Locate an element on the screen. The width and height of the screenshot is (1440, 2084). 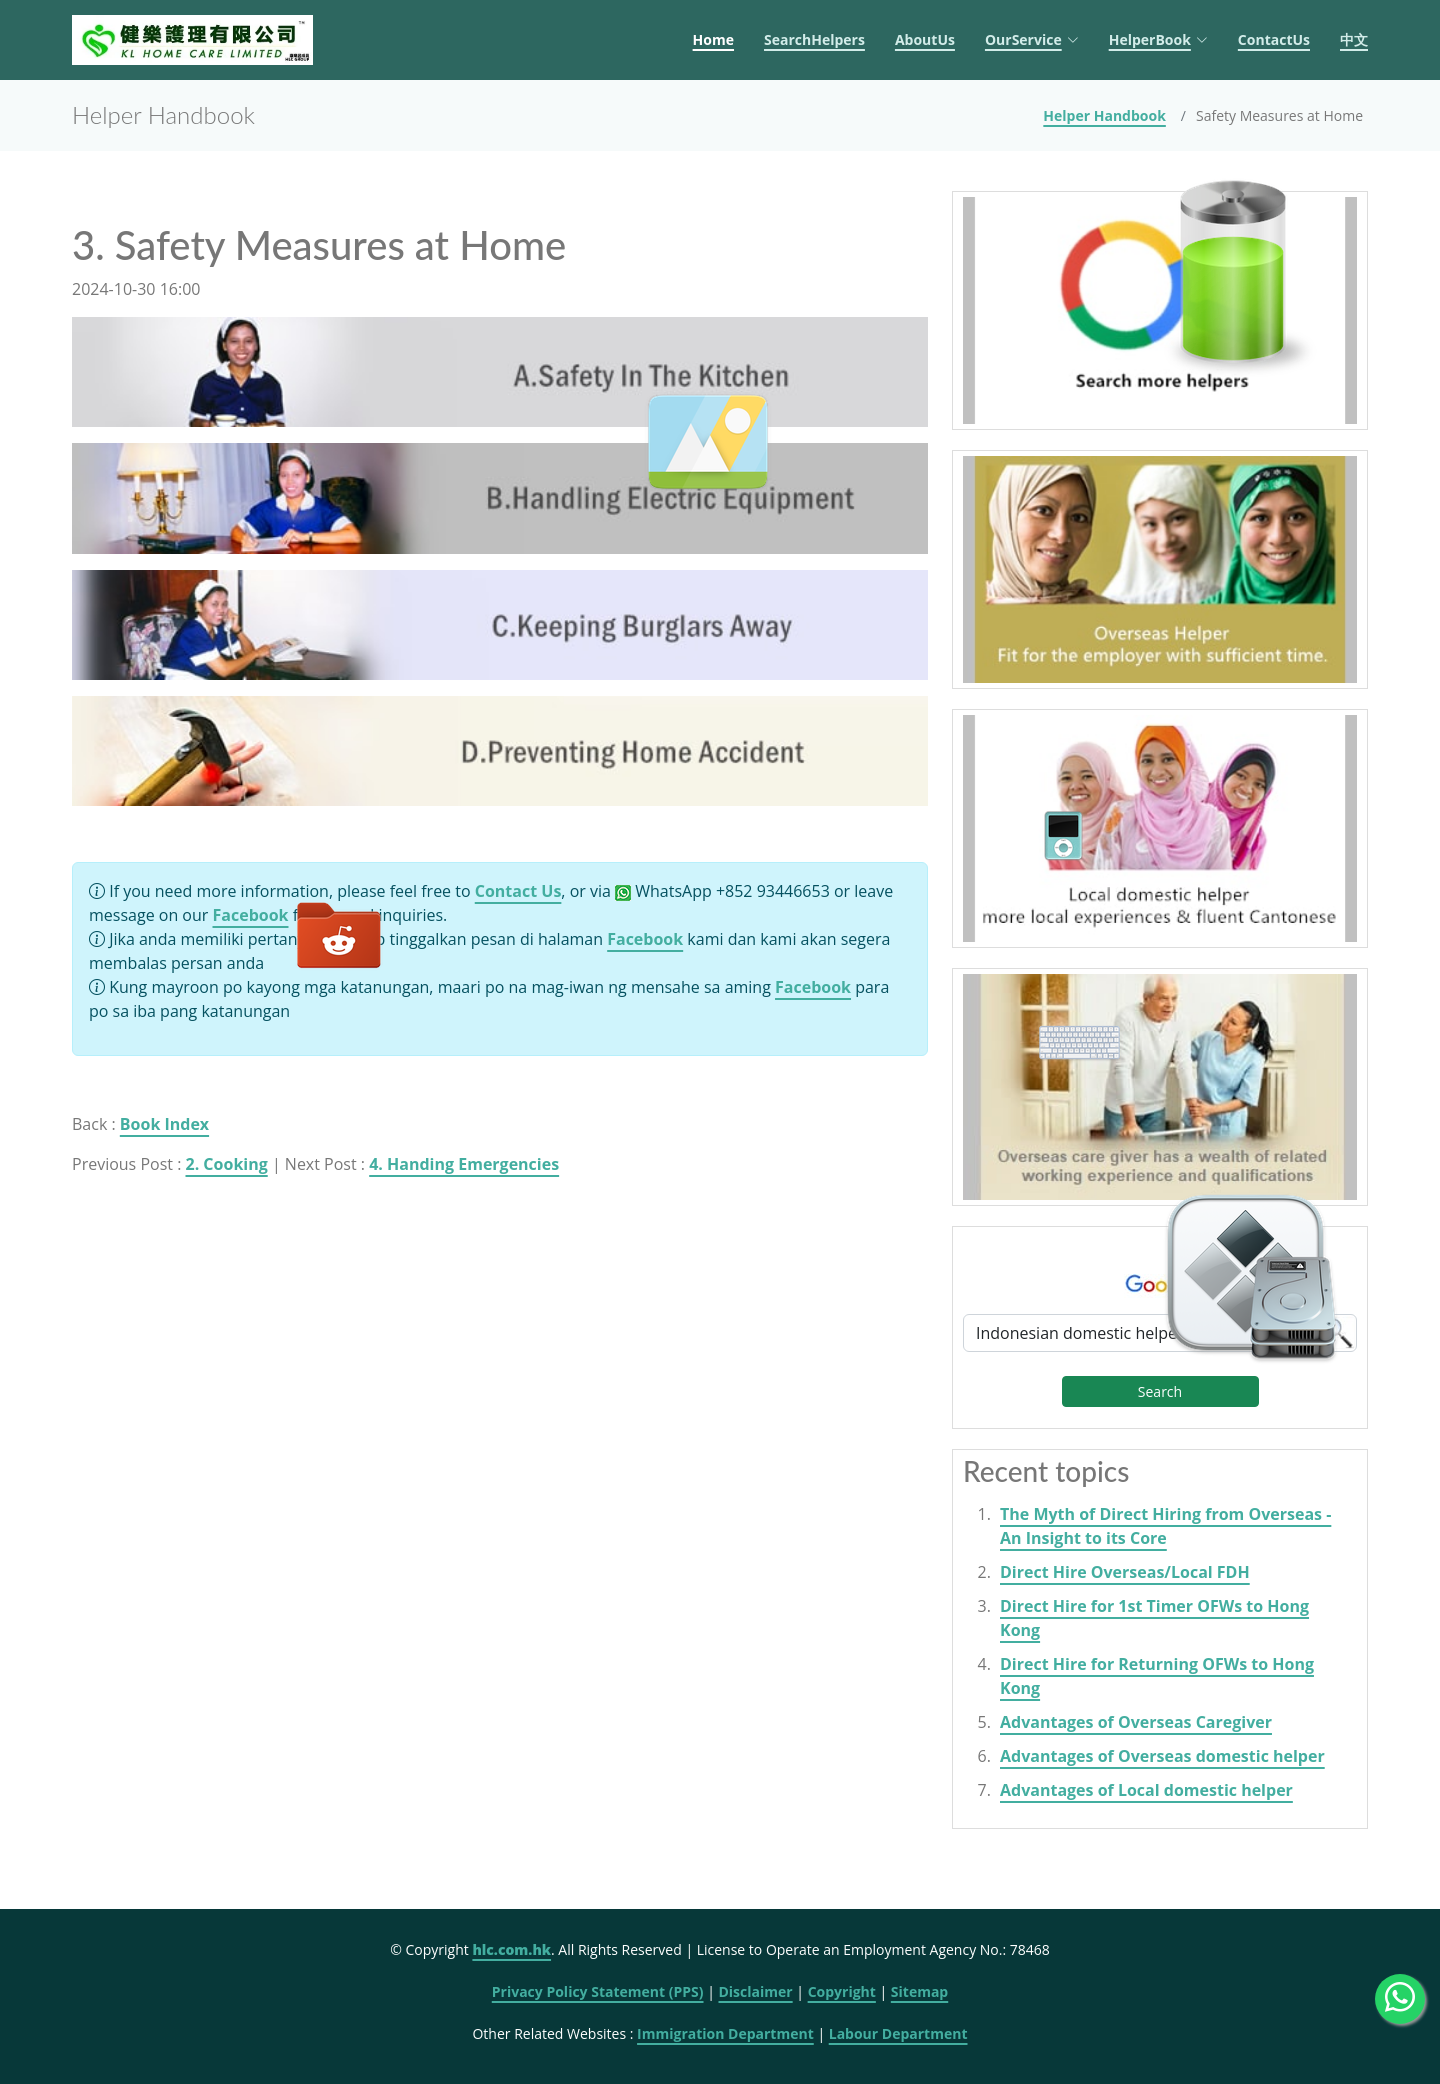
open graphics applications folder is located at coordinates (708, 442).